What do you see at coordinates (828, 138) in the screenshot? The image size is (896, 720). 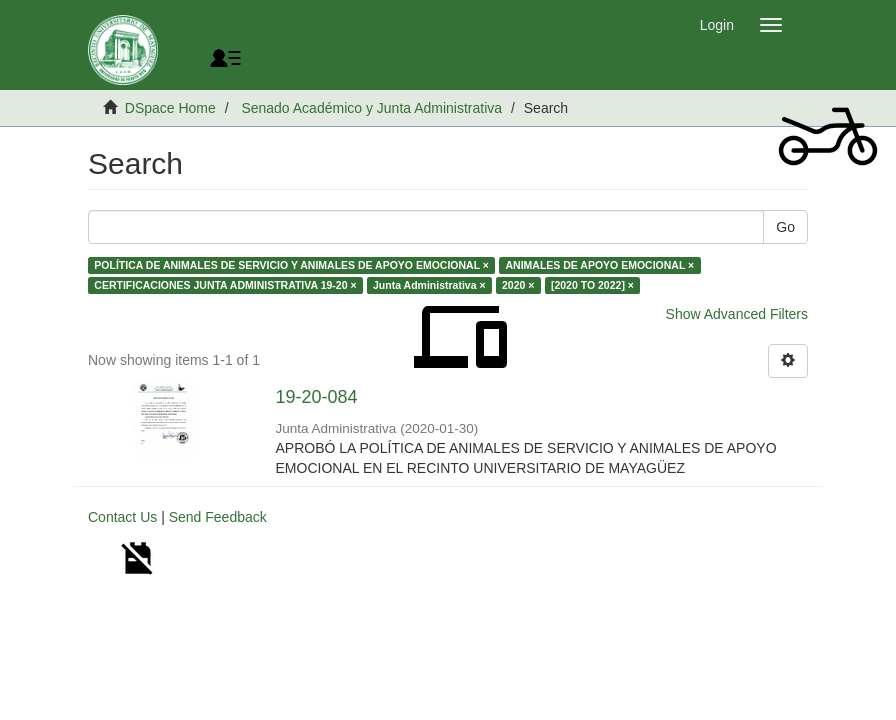 I see `select motorcycle as vehicle type` at bounding box center [828, 138].